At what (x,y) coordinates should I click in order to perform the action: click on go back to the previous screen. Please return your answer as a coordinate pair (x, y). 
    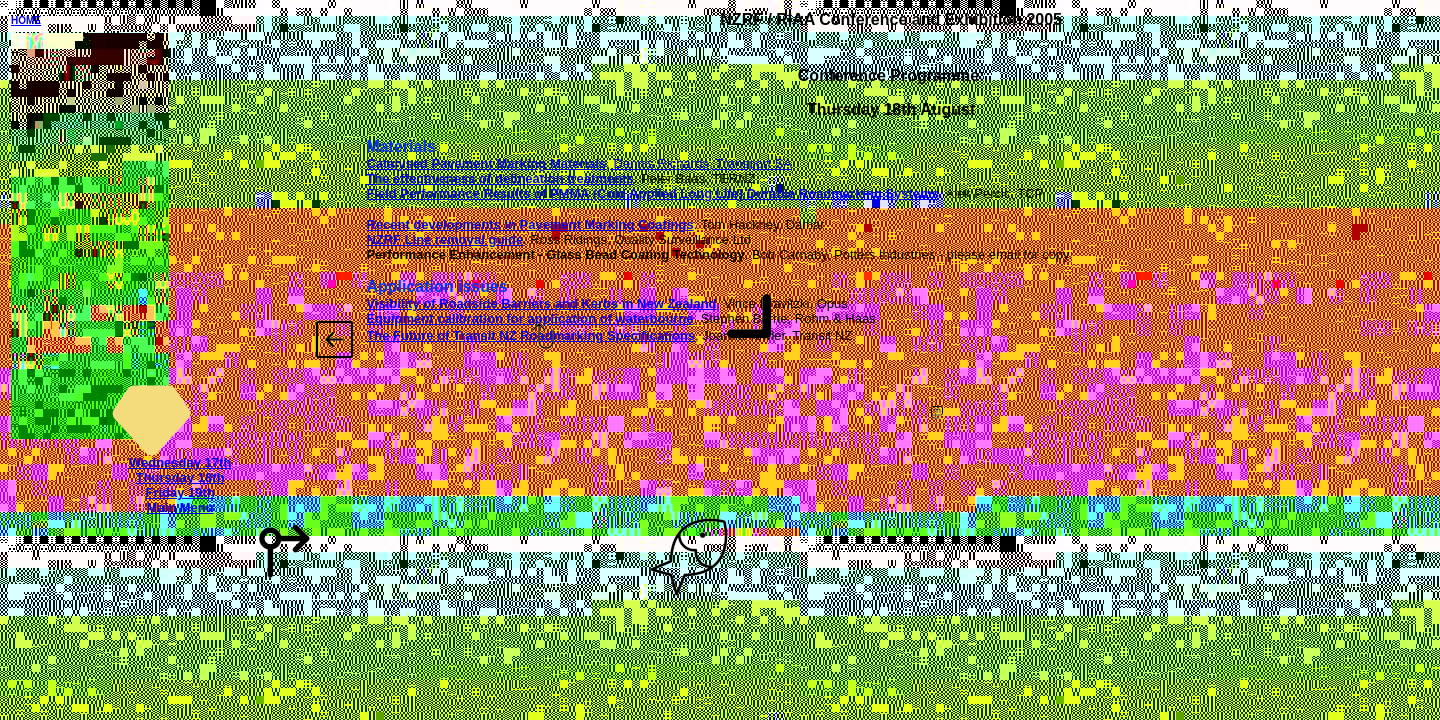
    Looking at the image, I should click on (334, 339).